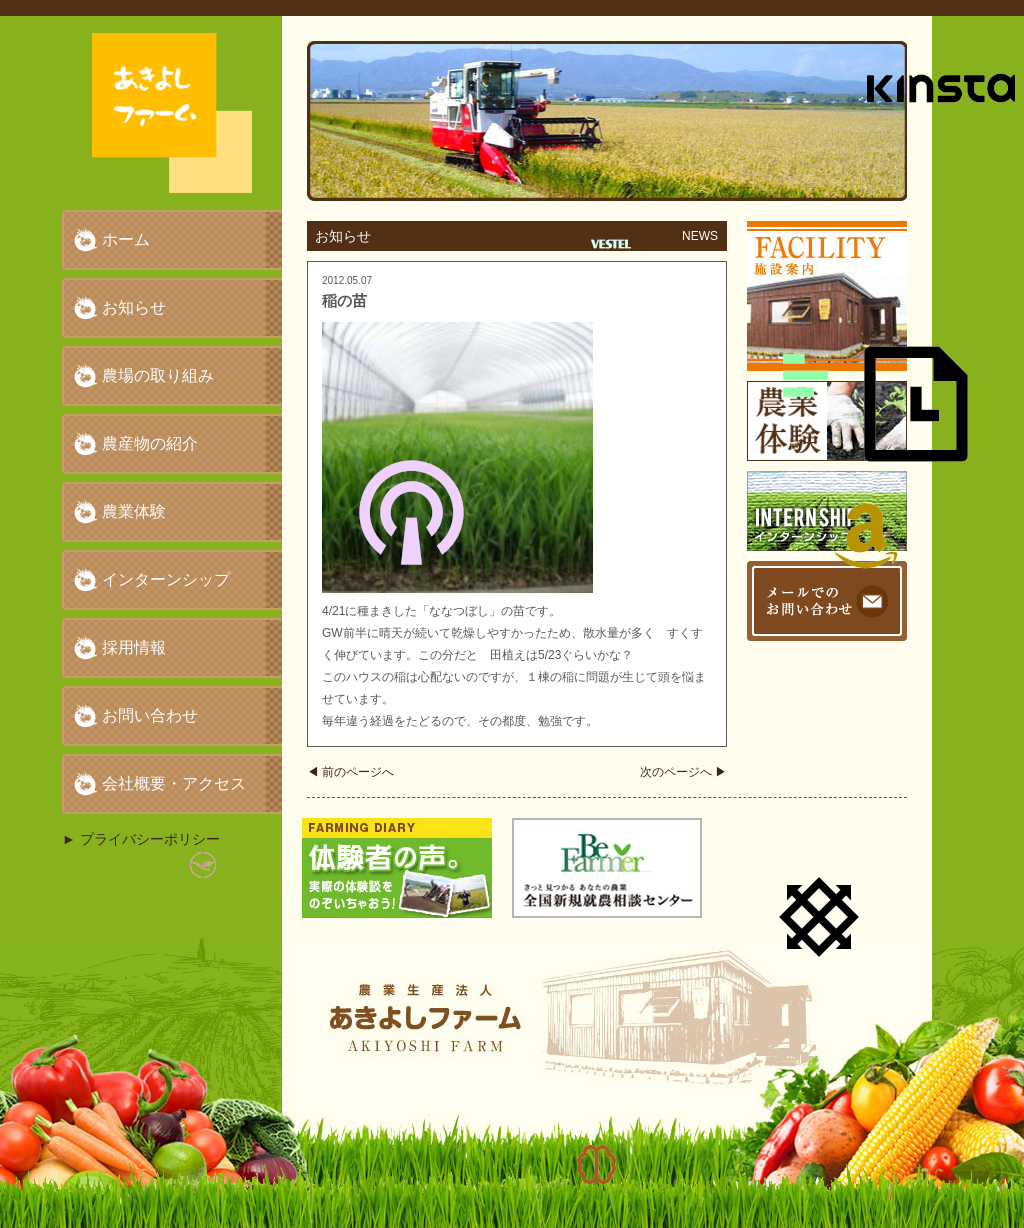 The image size is (1024, 1228). Describe the element at coordinates (804, 375) in the screenshot. I see `view horizontal bar chart data` at that location.